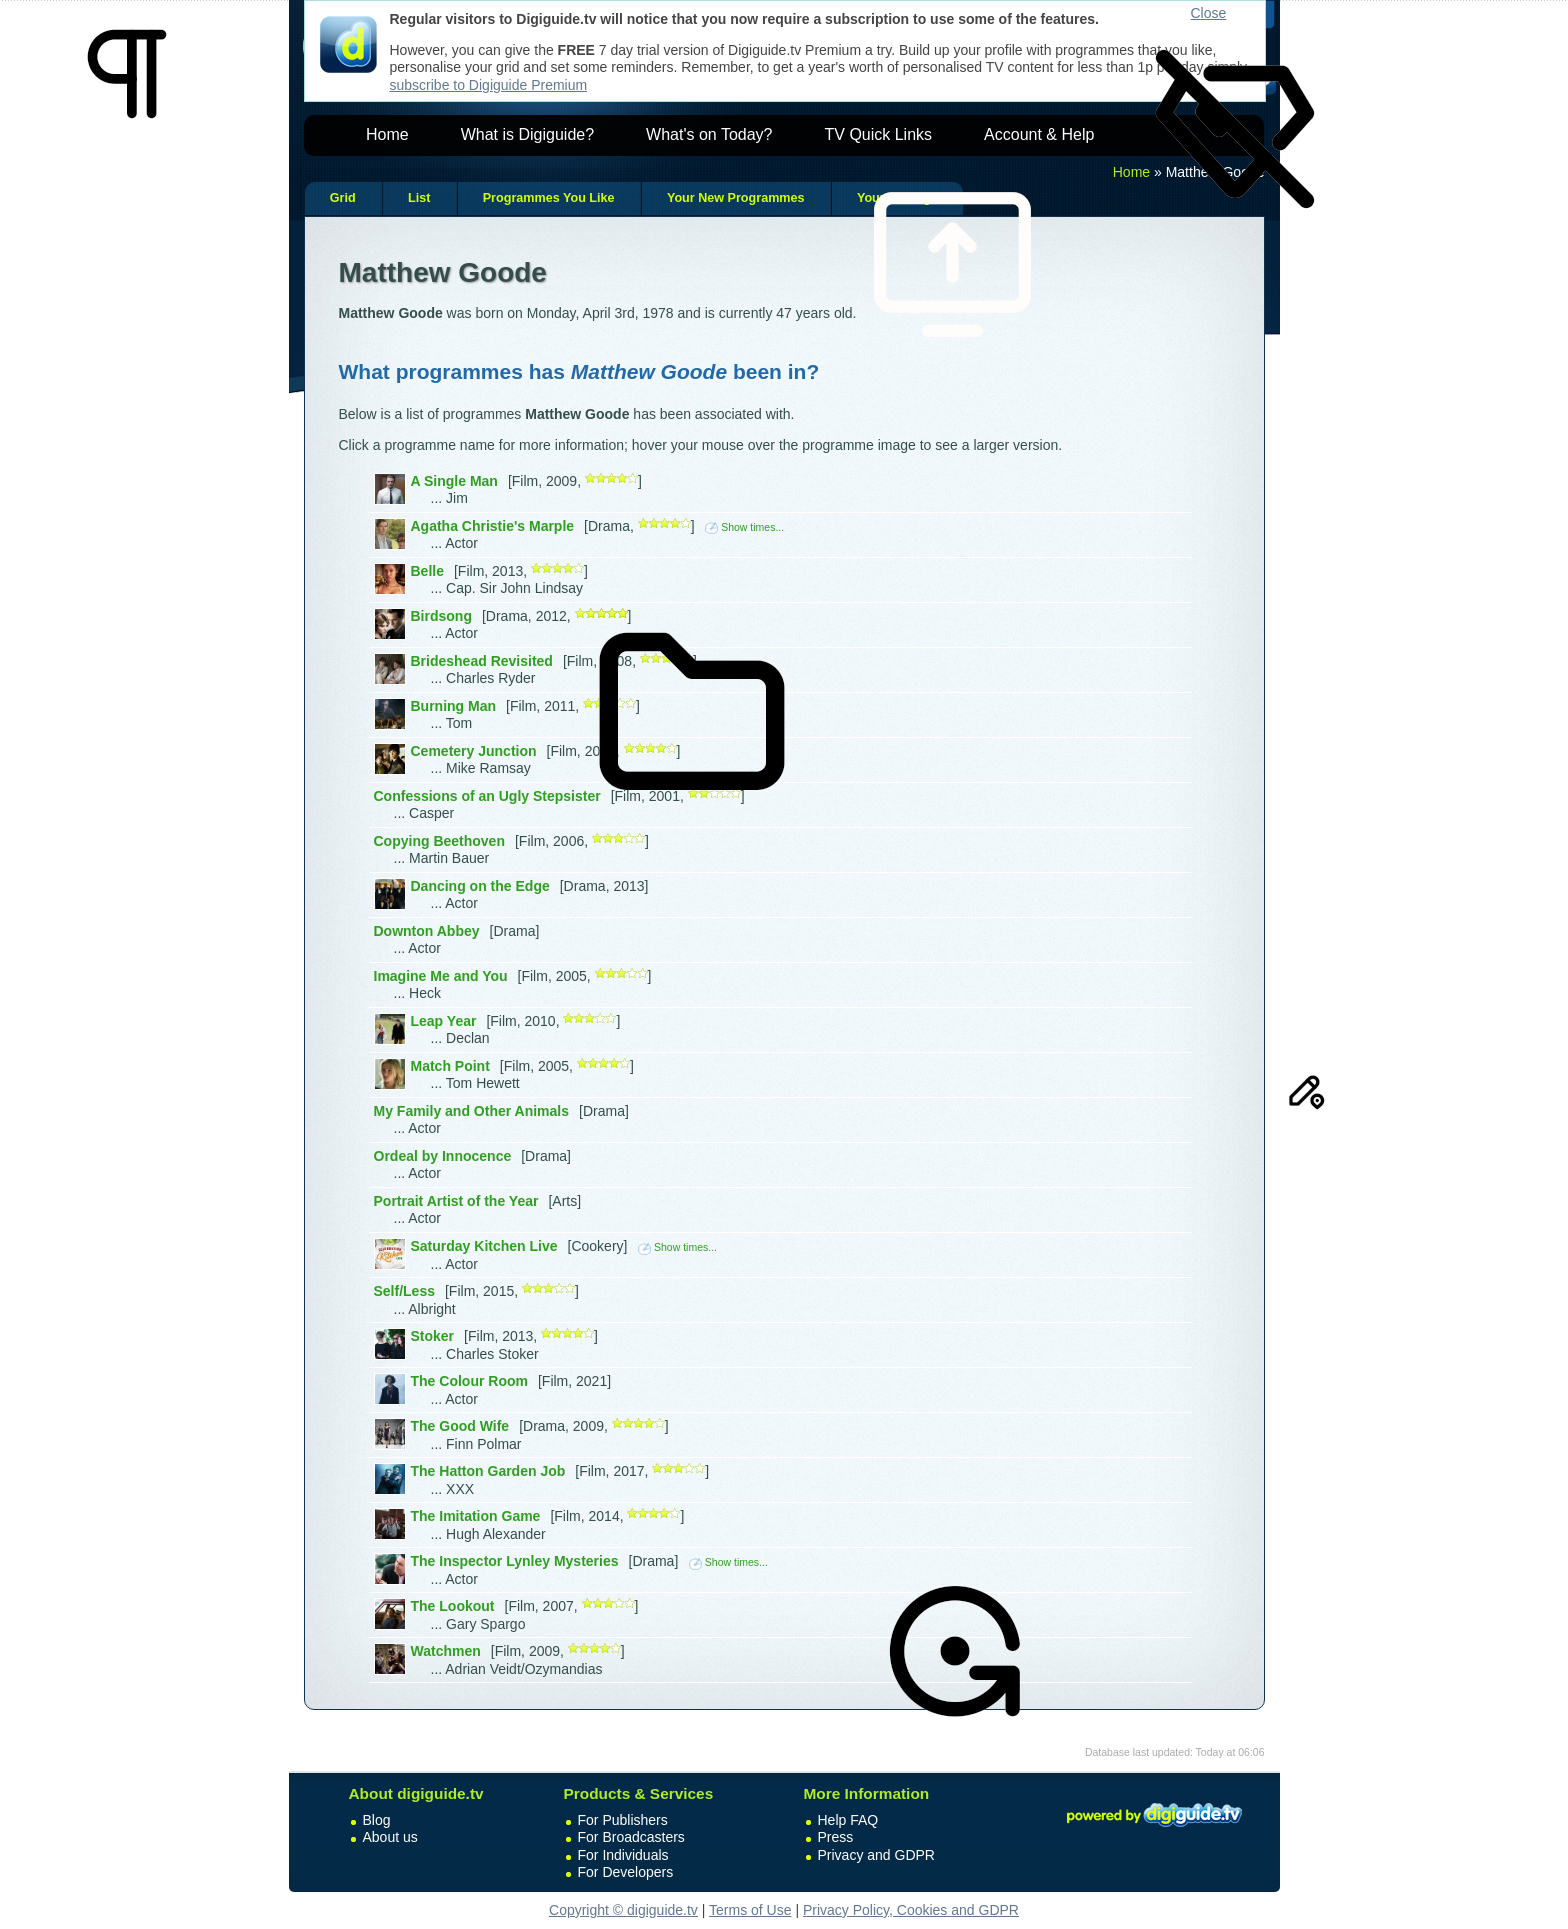 This screenshot has height=1929, width=1568. I want to click on rotate or refresh content, so click(955, 1651).